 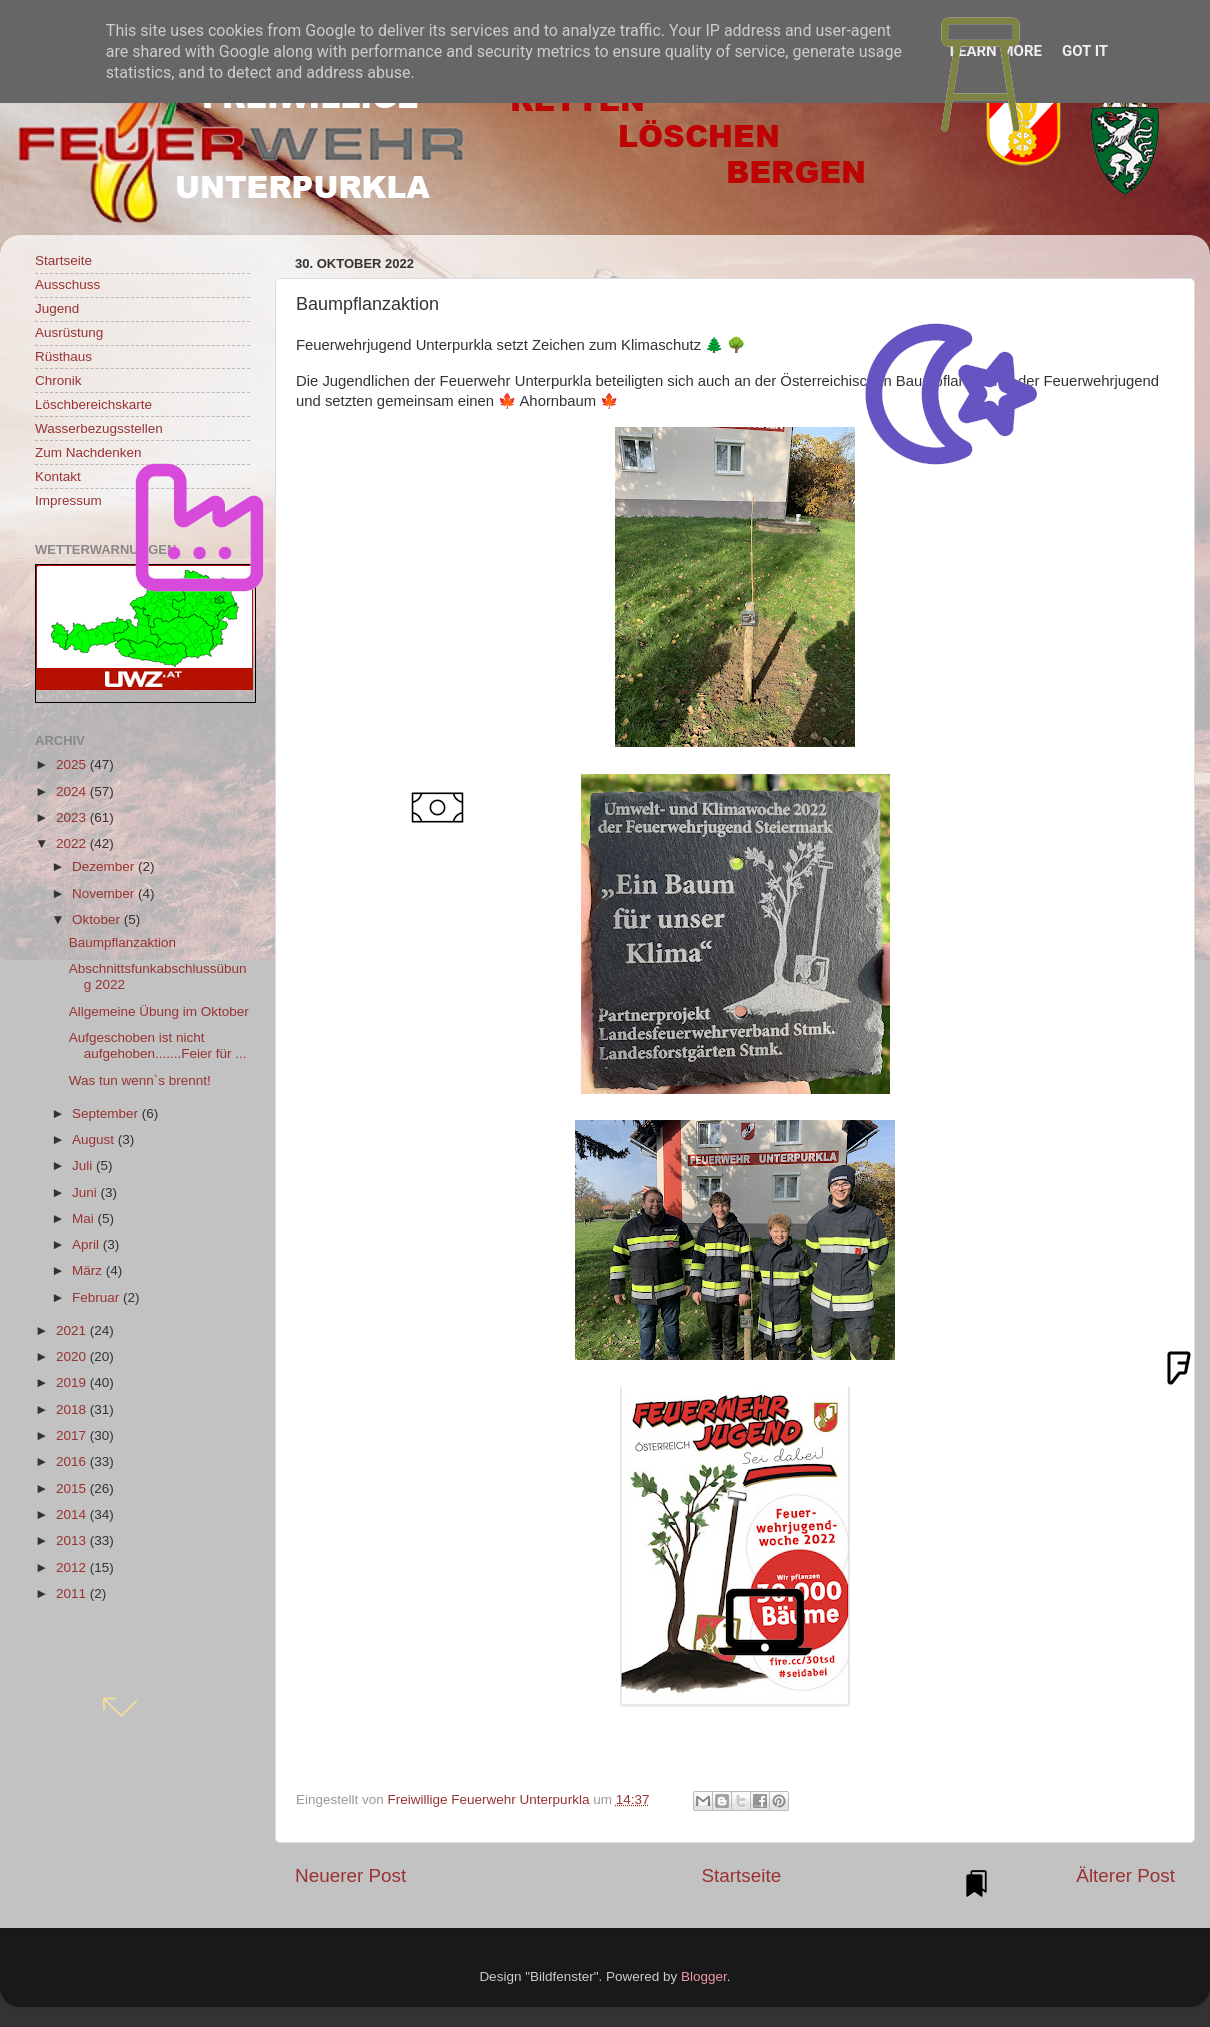 What do you see at coordinates (980, 74) in the screenshot?
I see `browse furniture or seating options` at bounding box center [980, 74].